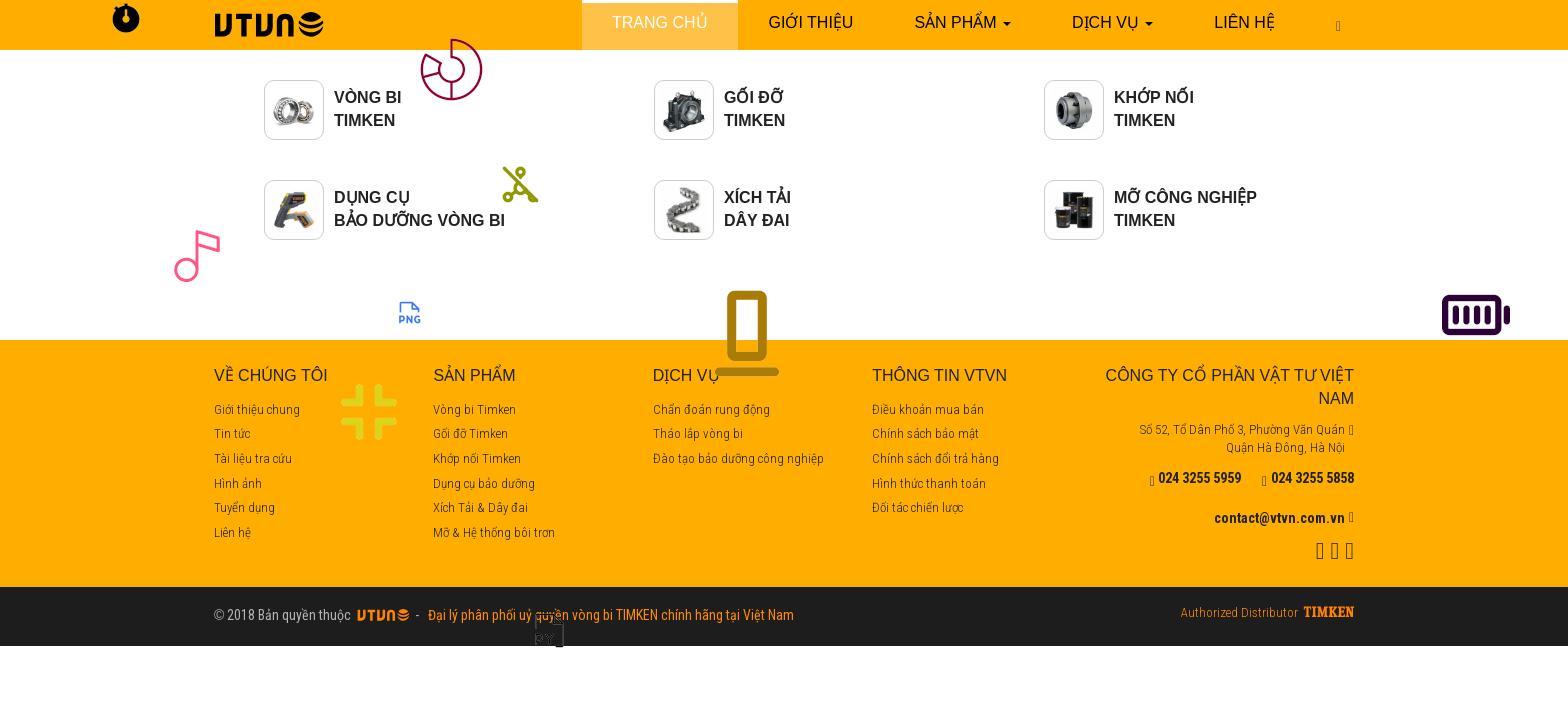 Image resolution: width=1568 pixels, height=720 pixels. What do you see at coordinates (369, 412) in the screenshot?
I see `exit fullscreen mode` at bounding box center [369, 412].